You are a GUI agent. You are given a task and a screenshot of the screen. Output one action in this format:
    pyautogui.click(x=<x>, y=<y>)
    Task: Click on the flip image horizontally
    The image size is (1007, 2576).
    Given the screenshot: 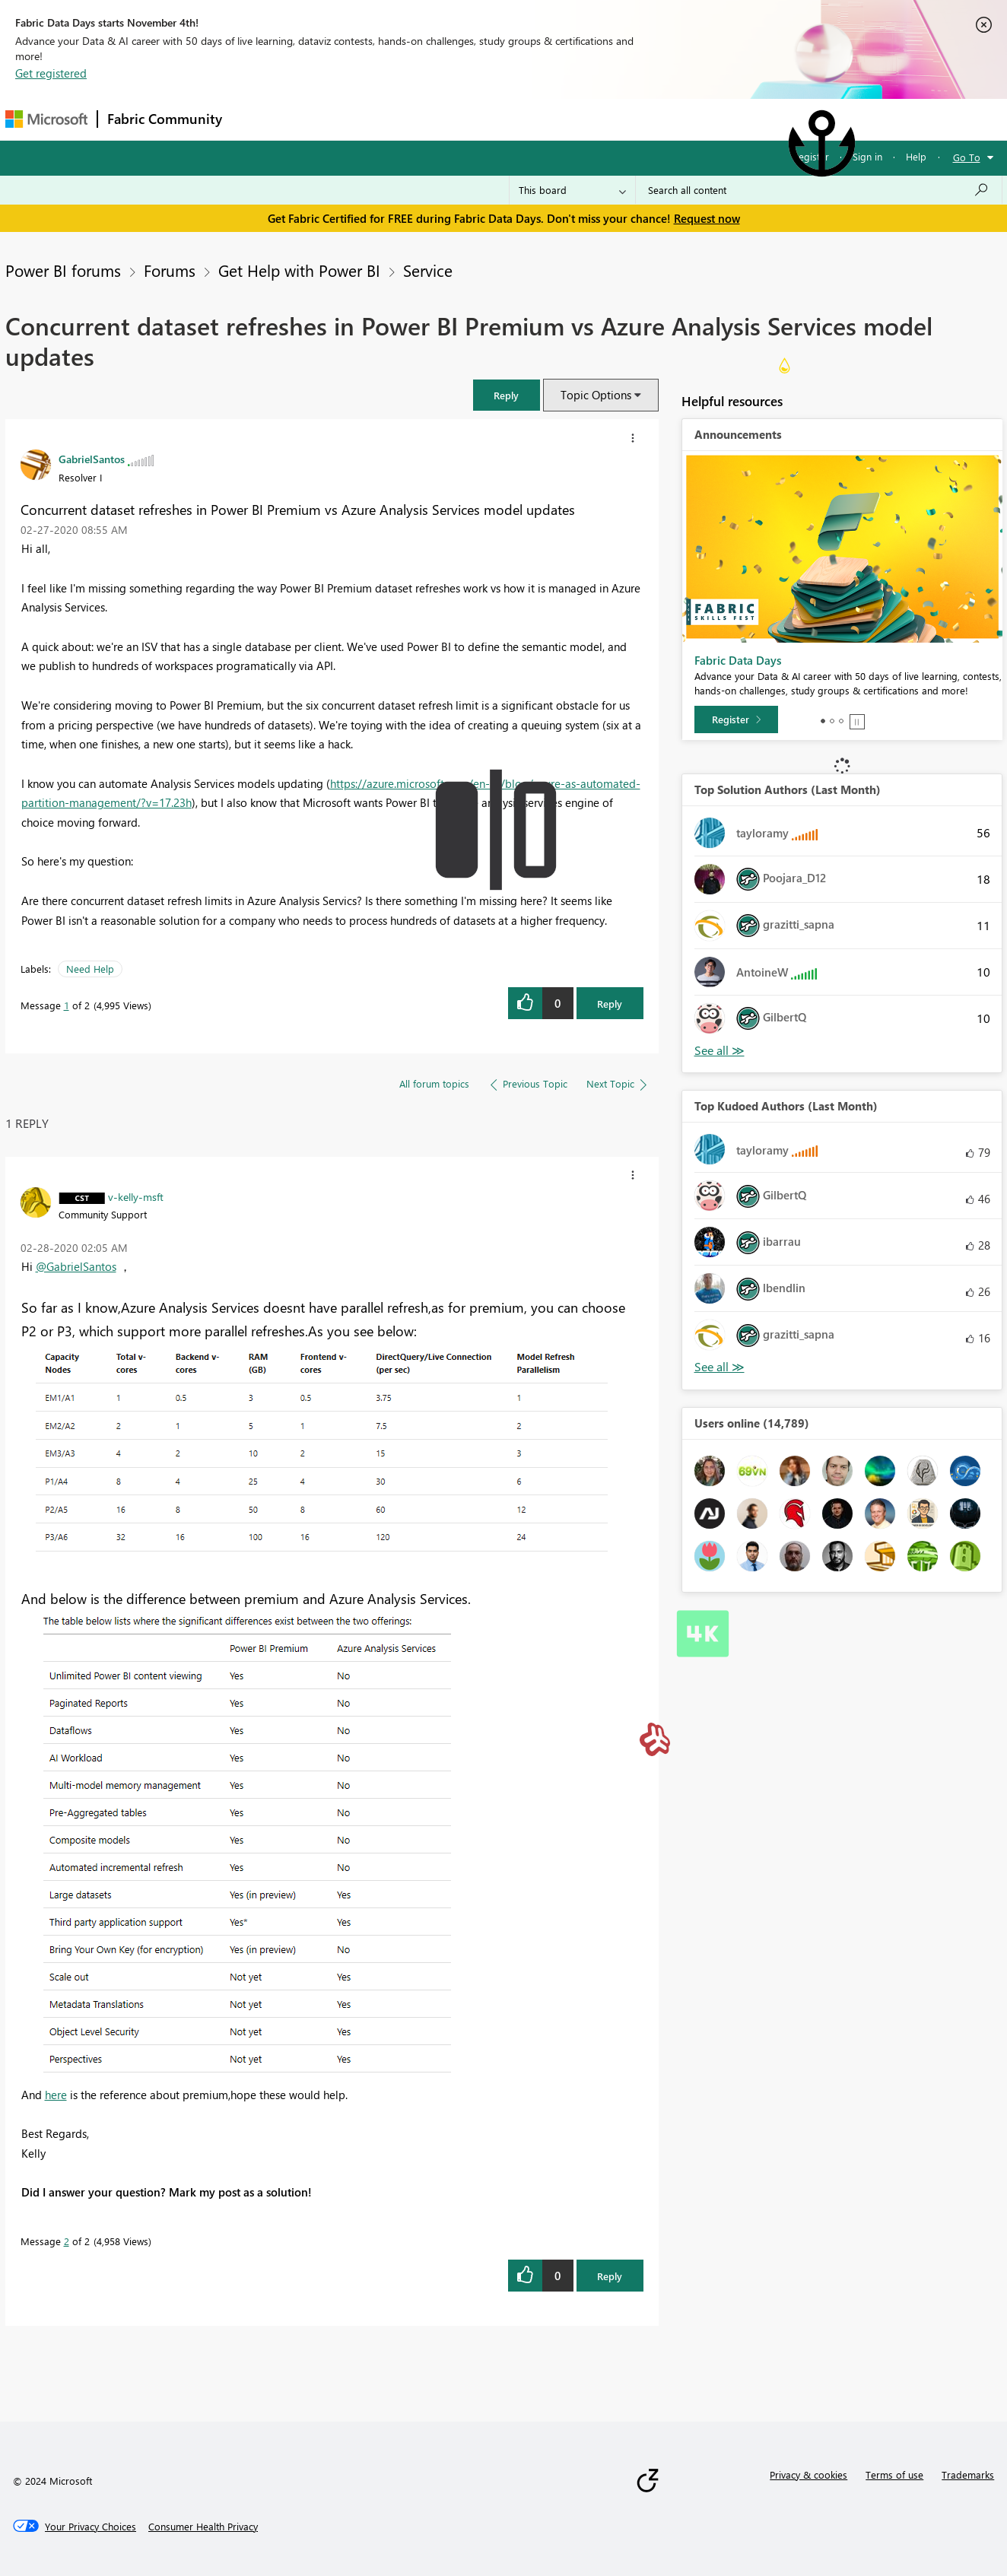 What is the action you would take?
    pyautogui.click(x=496, y=830)
    